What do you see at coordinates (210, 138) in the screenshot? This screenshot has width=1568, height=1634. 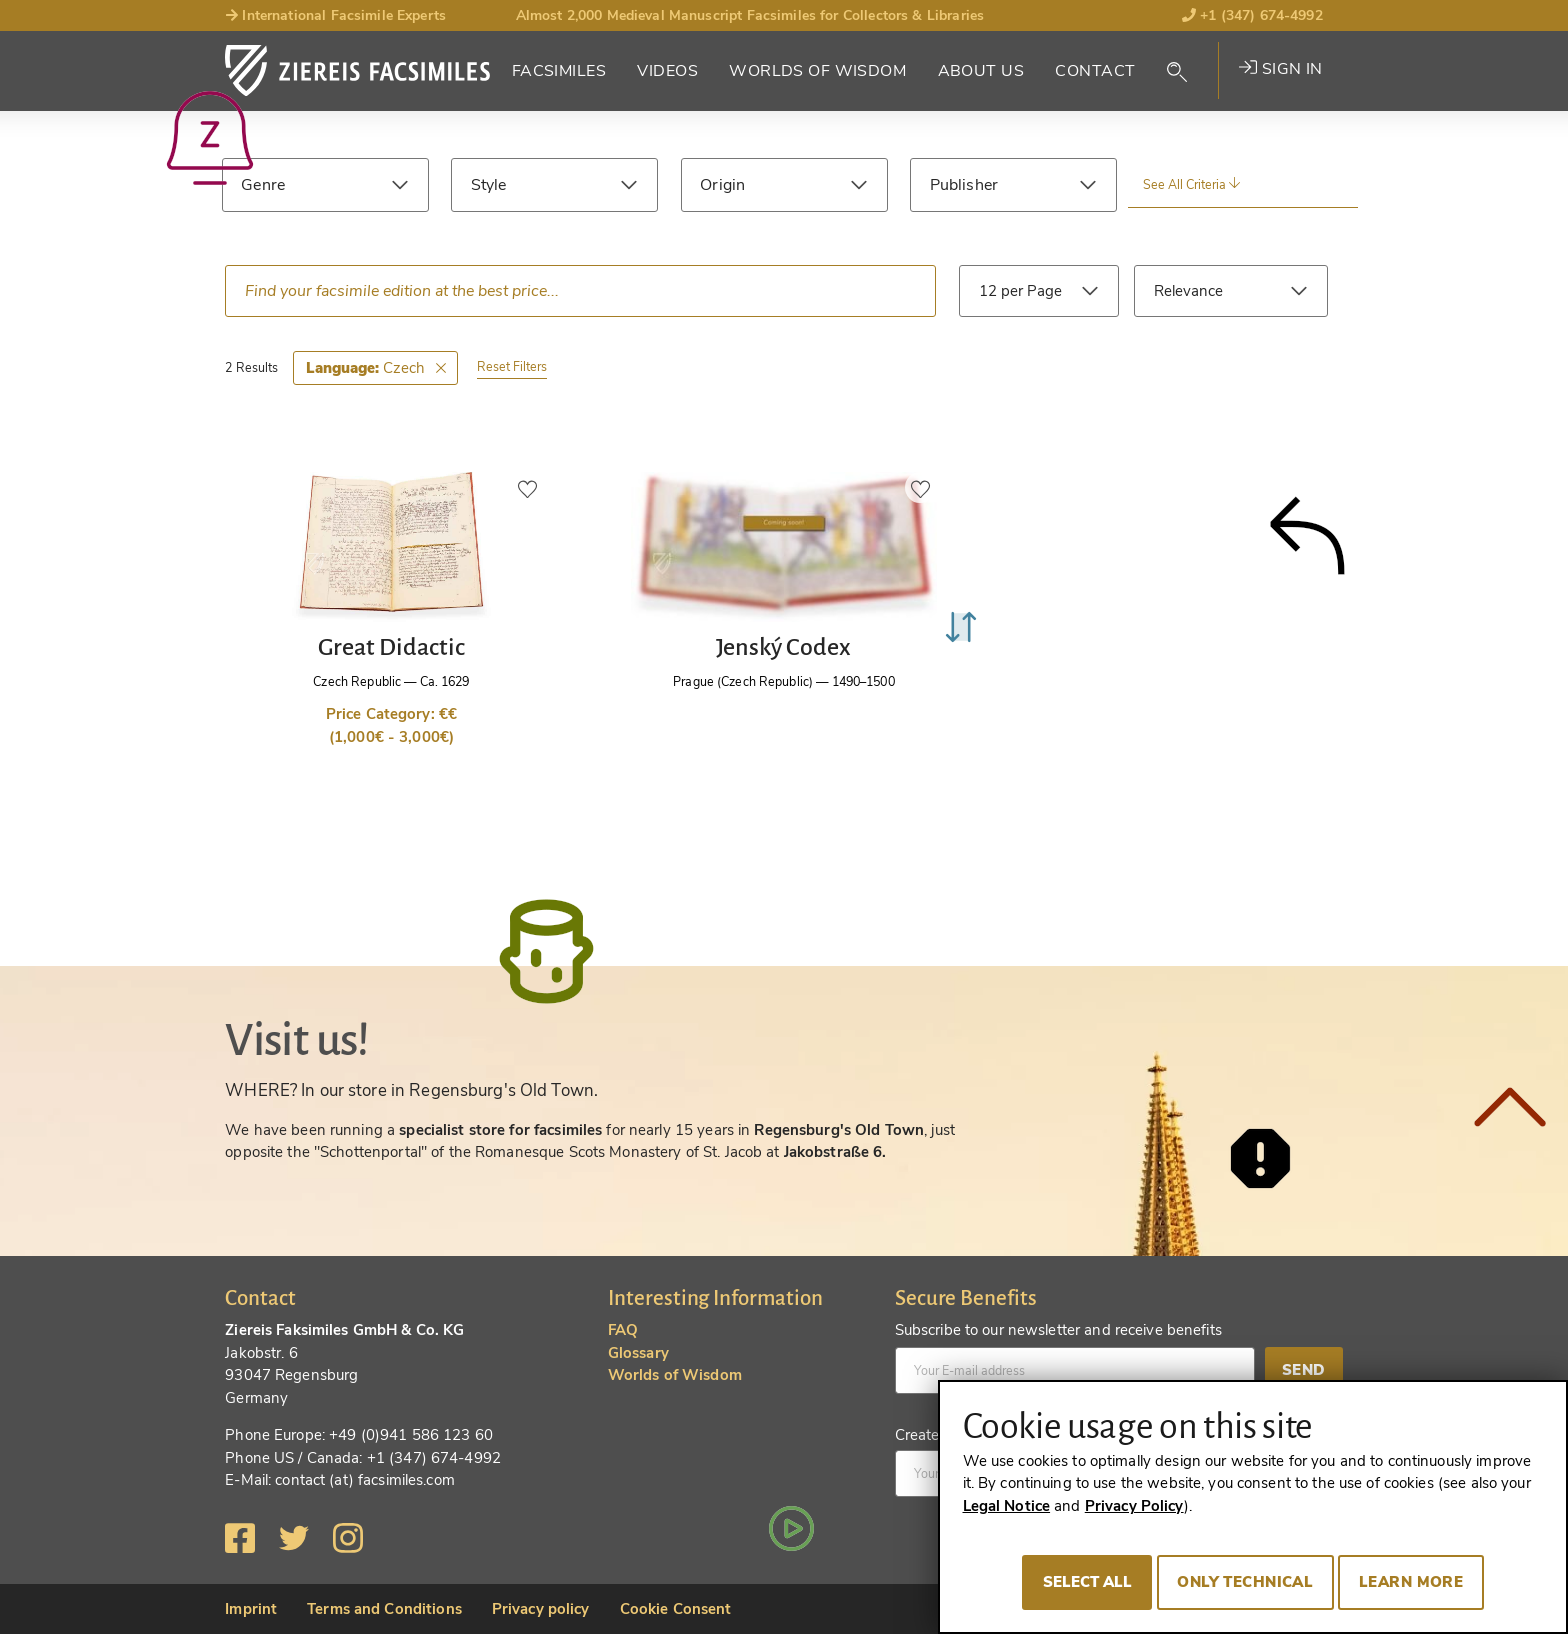 I see `snooze notifications` at bounding box center [210, 138].